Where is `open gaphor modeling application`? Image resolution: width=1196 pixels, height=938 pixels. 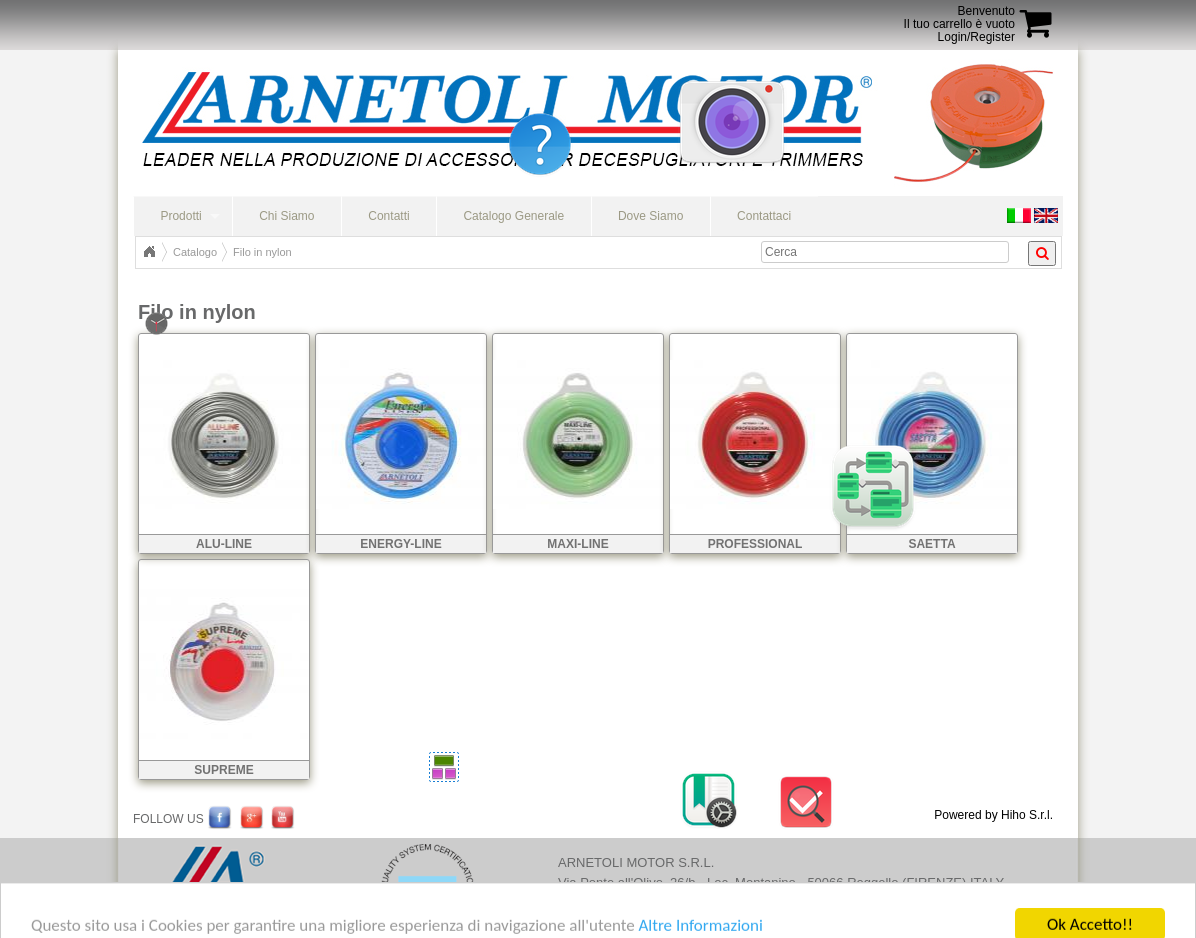
open gaphor modeling application is located at coordinates (873, 486).